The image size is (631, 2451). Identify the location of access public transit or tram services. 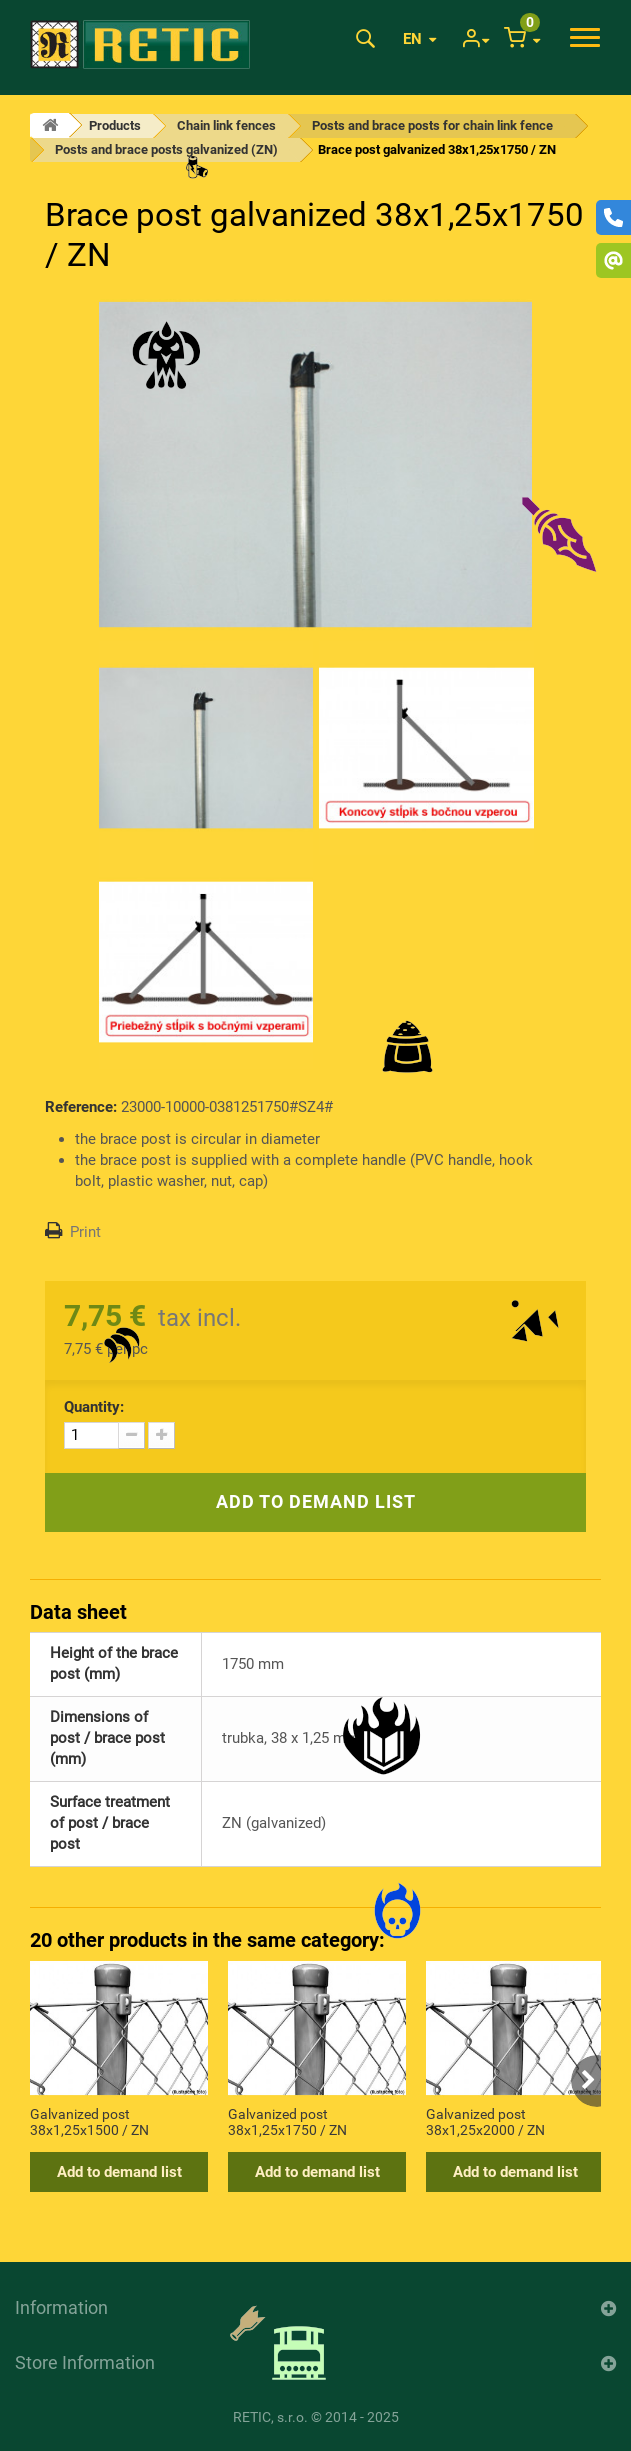
(299, 2353).